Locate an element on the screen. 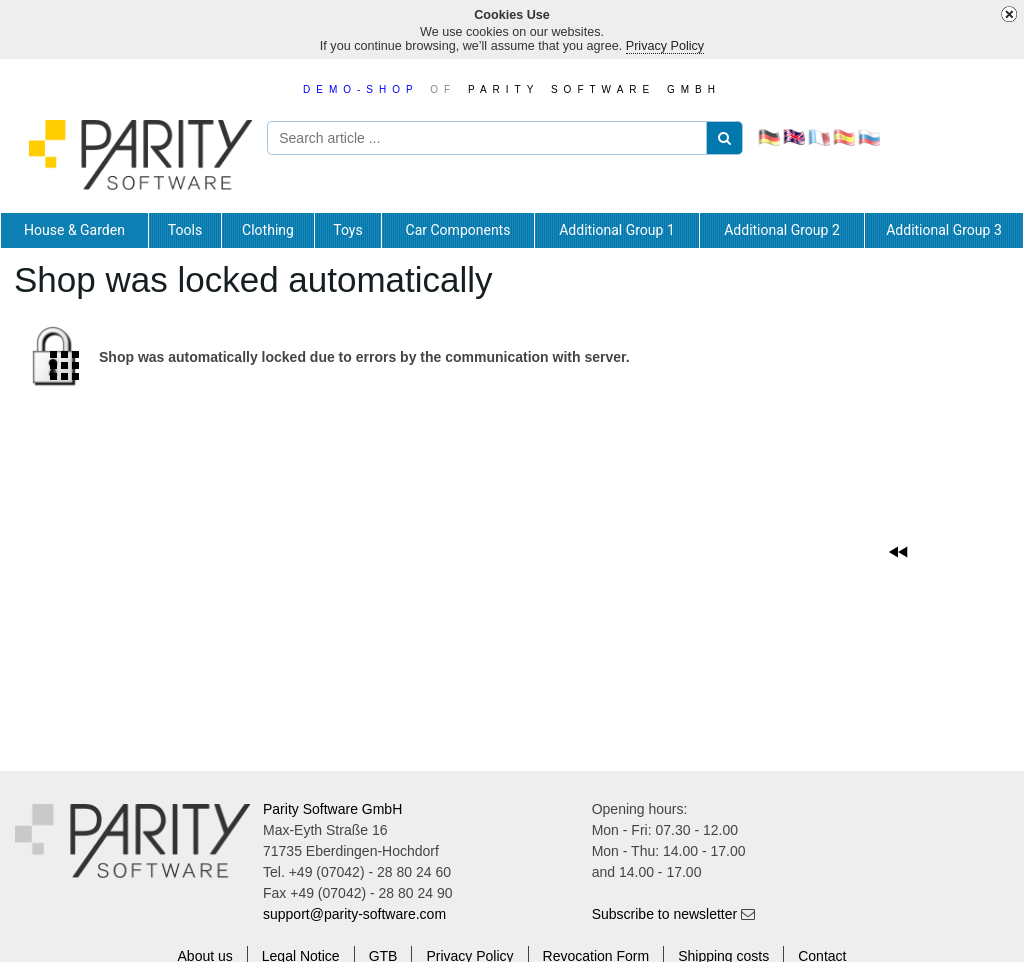  open the app drawer or launcher is located at coordinates (64, 365).